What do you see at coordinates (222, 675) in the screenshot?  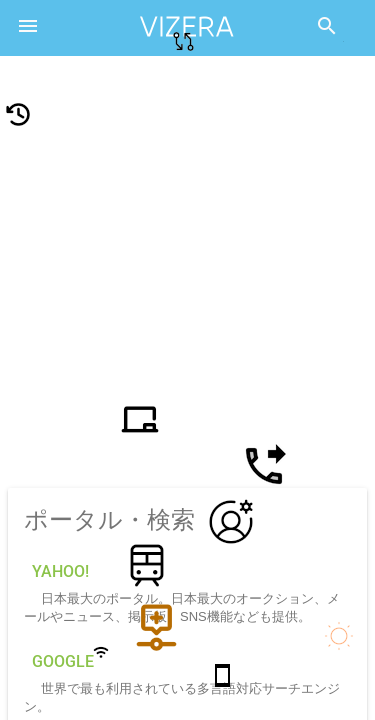 I see `access mobile device settings` at bounding box center [222, 675].